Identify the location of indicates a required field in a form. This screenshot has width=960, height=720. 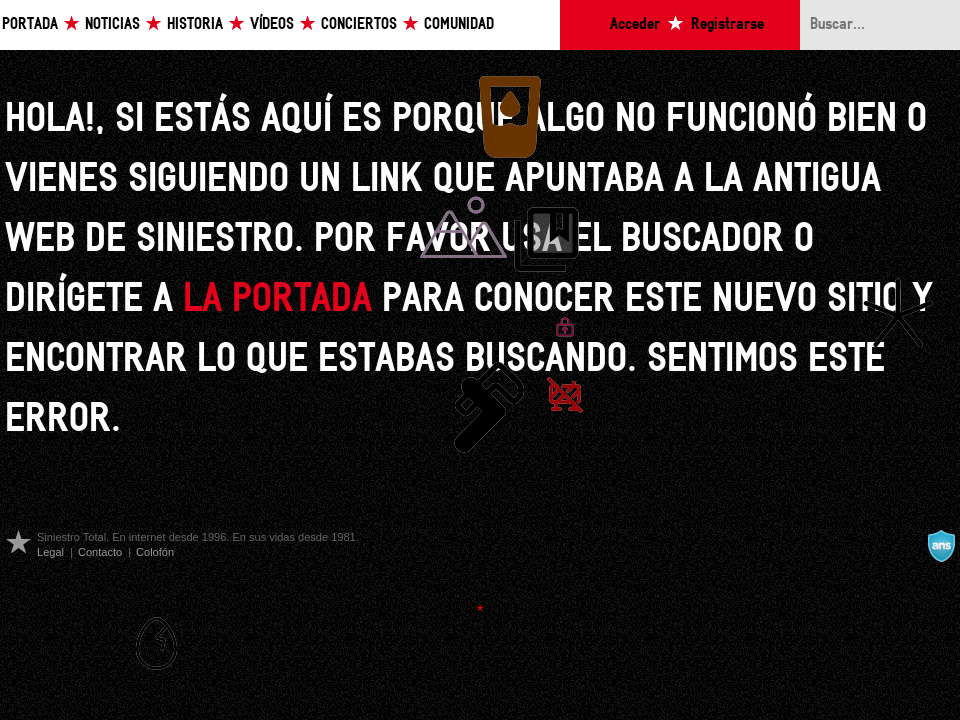
(898, 316).